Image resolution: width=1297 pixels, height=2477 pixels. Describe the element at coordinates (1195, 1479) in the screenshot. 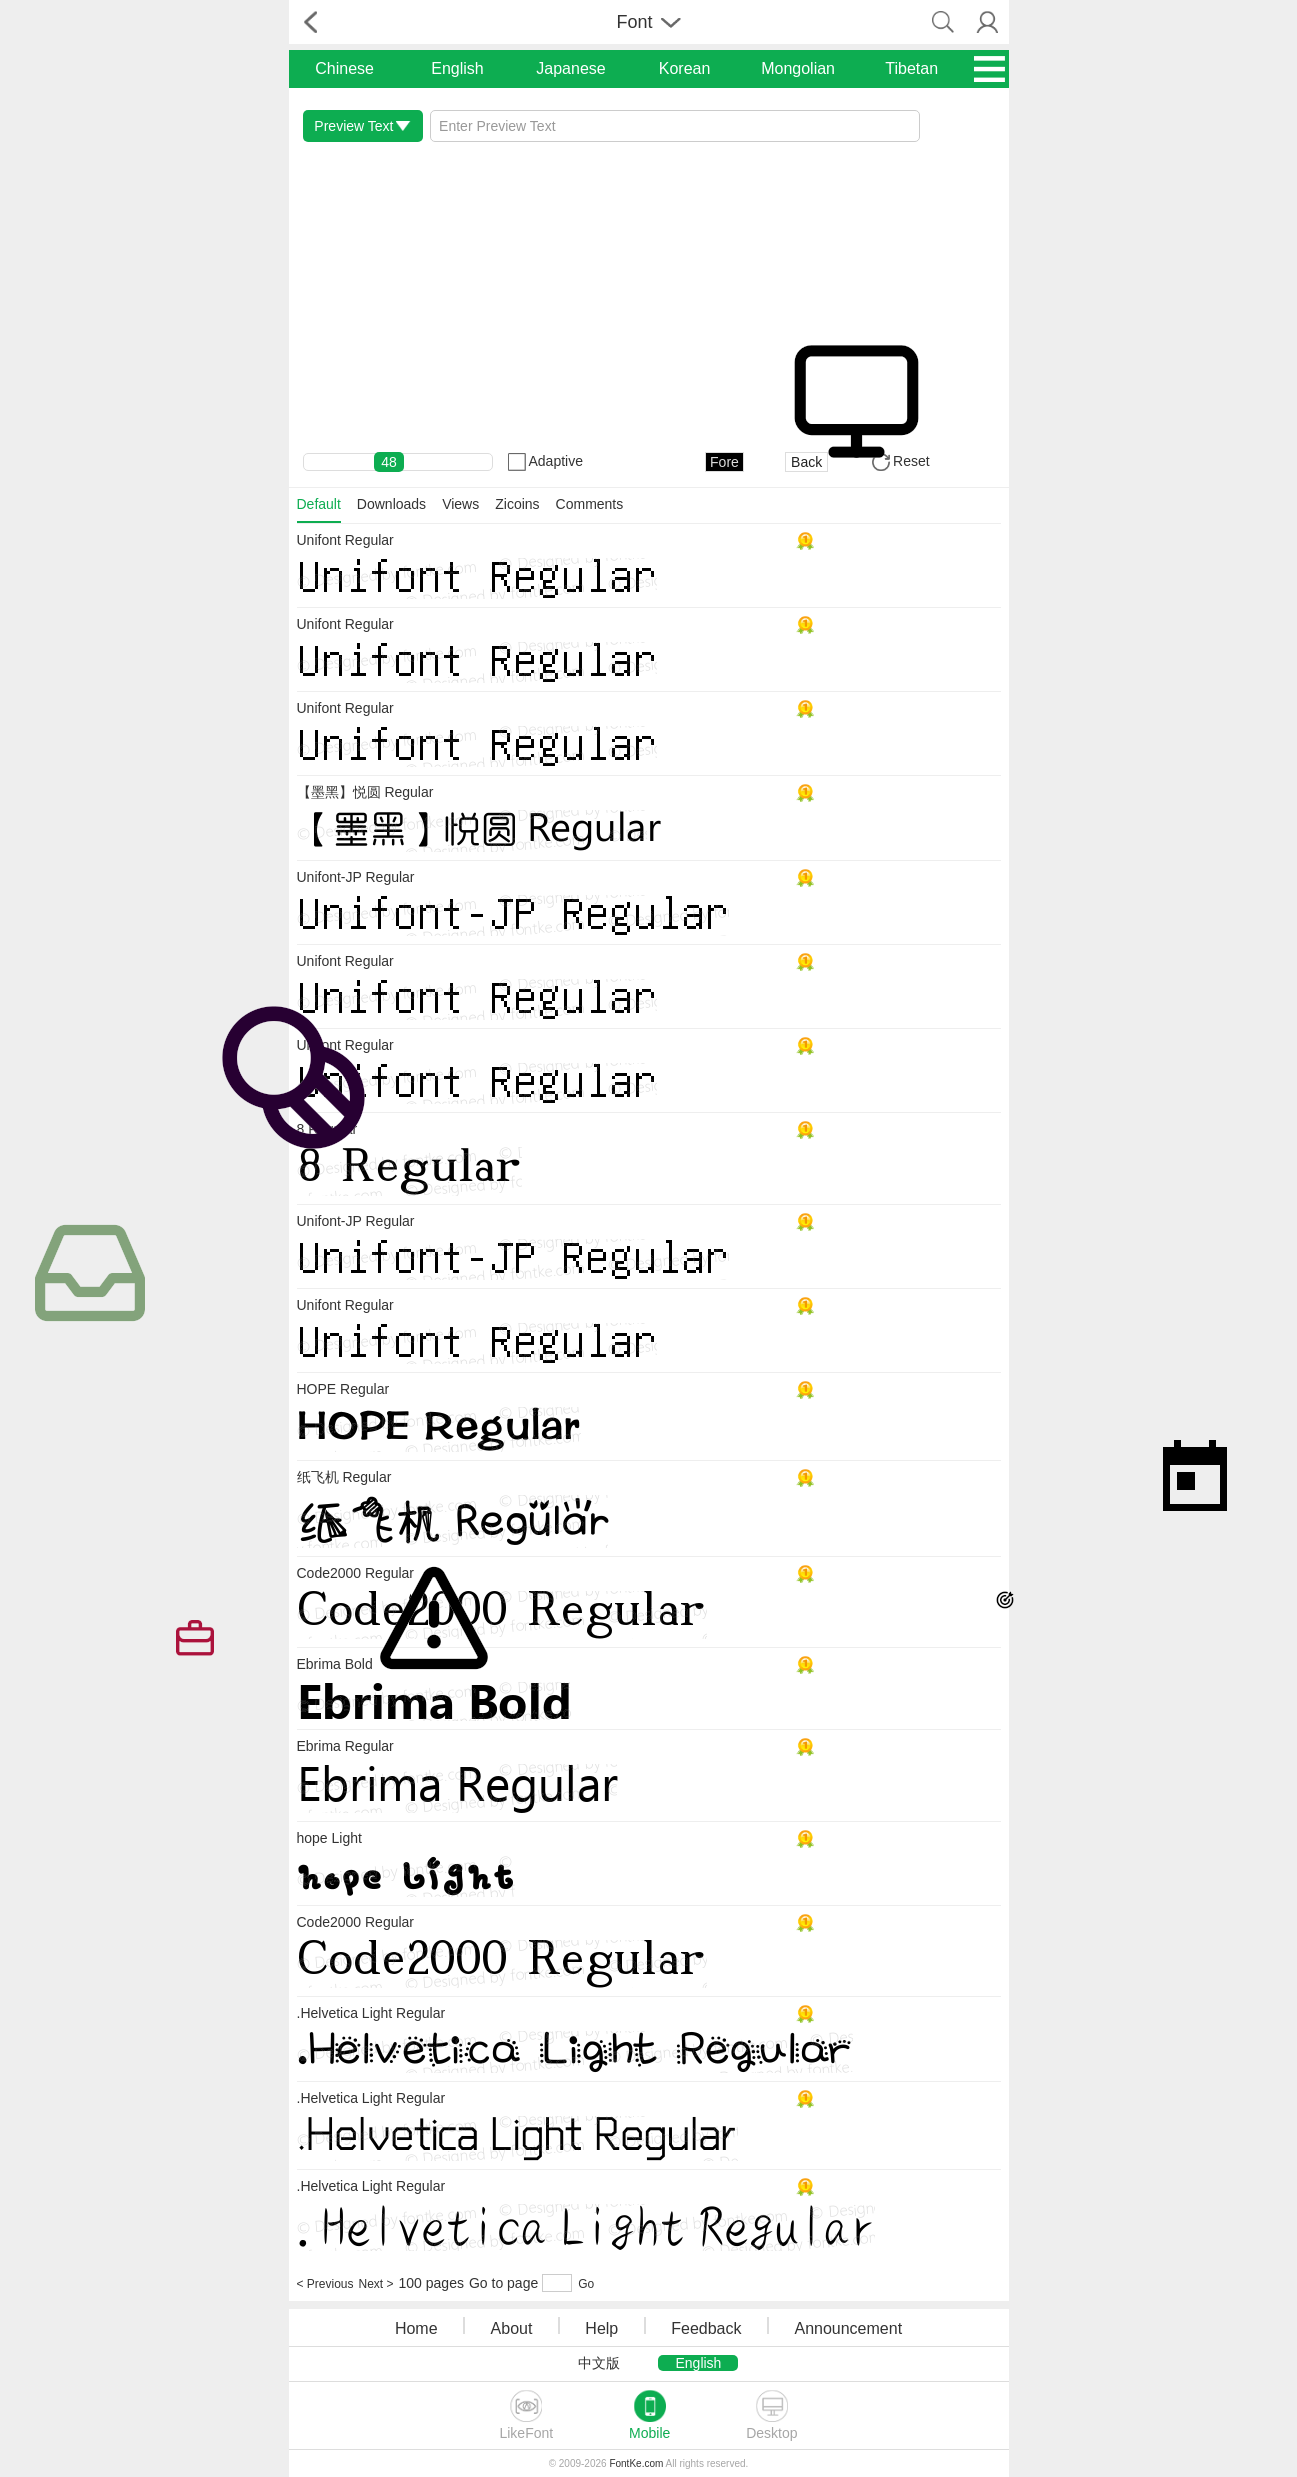

I see `view today's date or events` at that location.